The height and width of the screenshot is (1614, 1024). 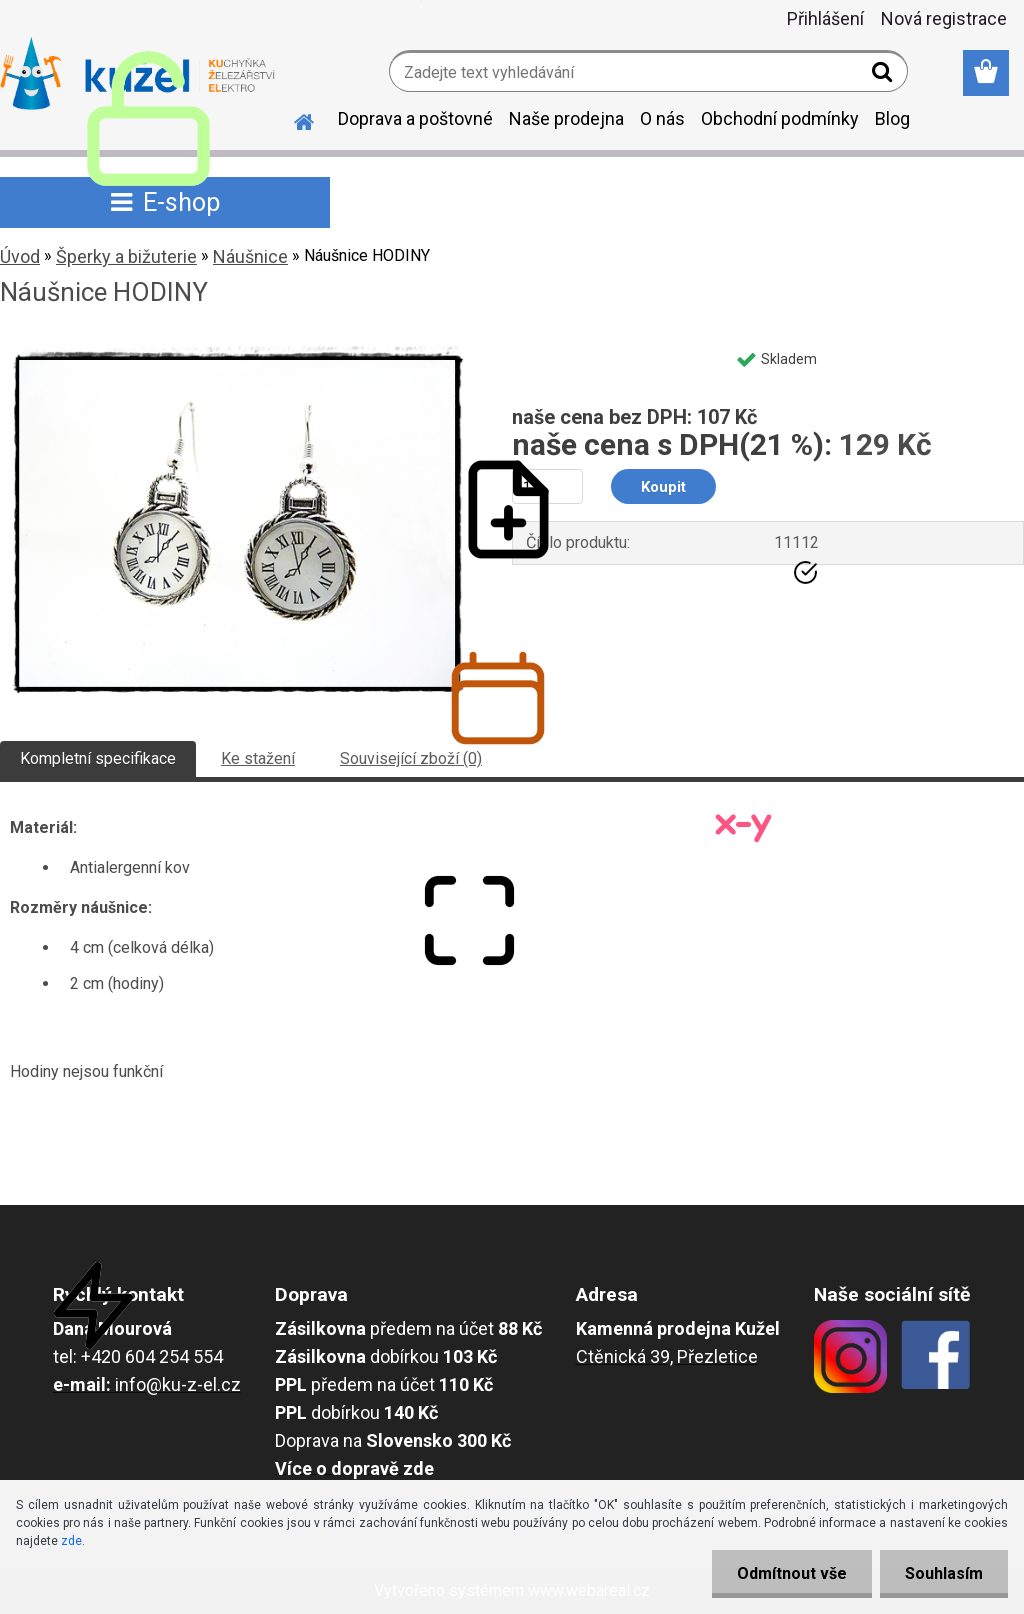 What do you see at coordinates (743, 824) in the screenshot?
I see `subtract y value from x in a calculation` at bounding box center [743, 824].